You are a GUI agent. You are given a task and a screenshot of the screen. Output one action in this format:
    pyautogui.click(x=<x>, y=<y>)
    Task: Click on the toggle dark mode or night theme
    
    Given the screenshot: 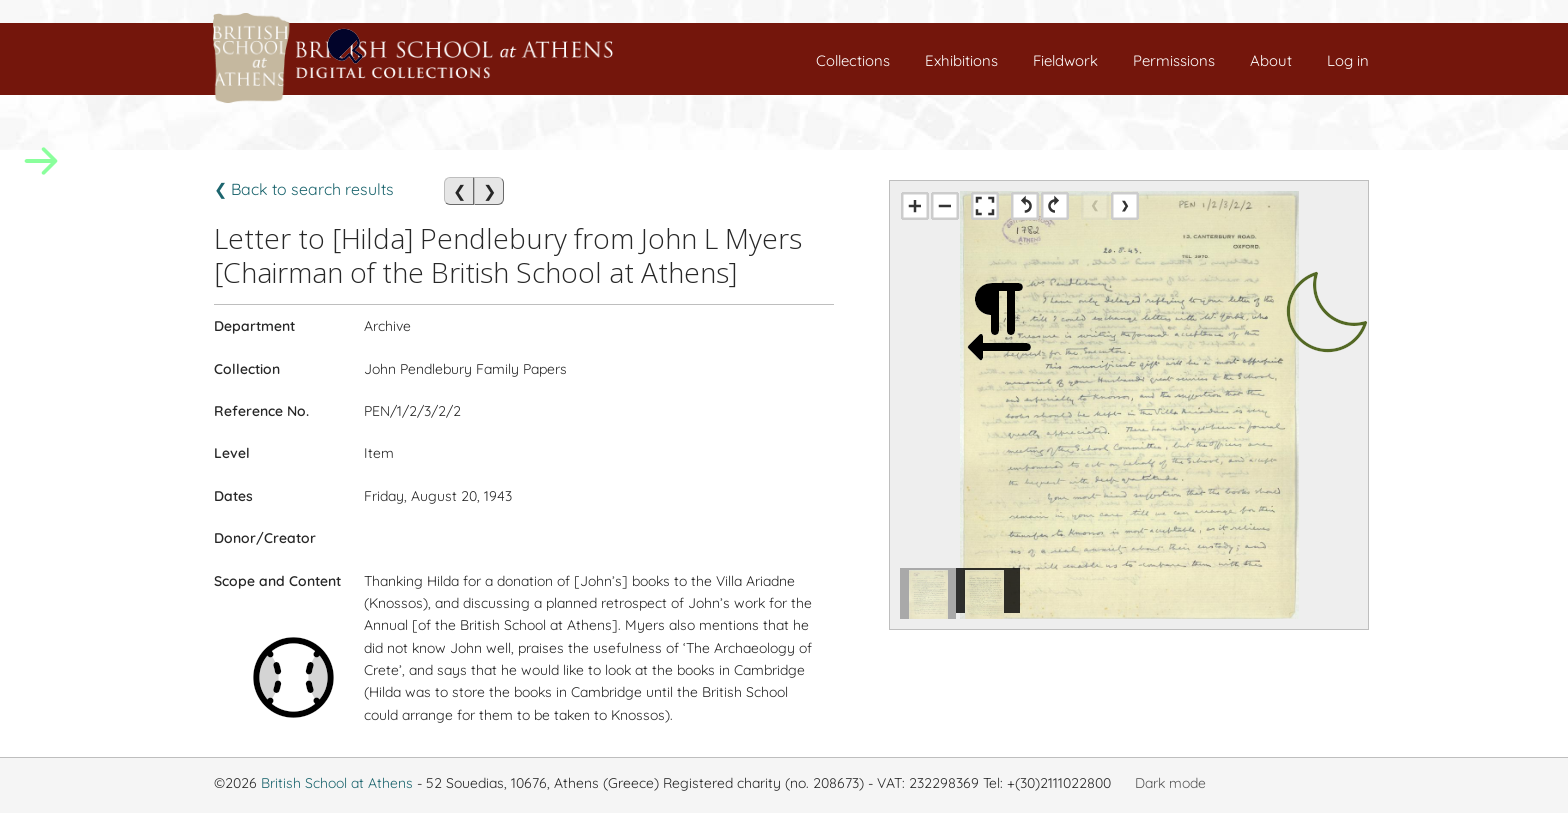 What is the action you would take?
    pyautogui.click(x=1324, y=314)
    